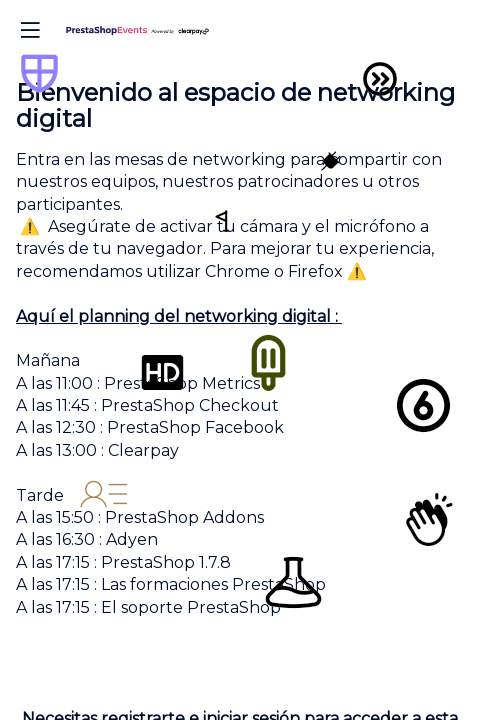 The width and height of the screenshot is (480, 720). Describe the element at coordinates (293, 582) in the screenshot. I see `access experimental or beta features` at that location.